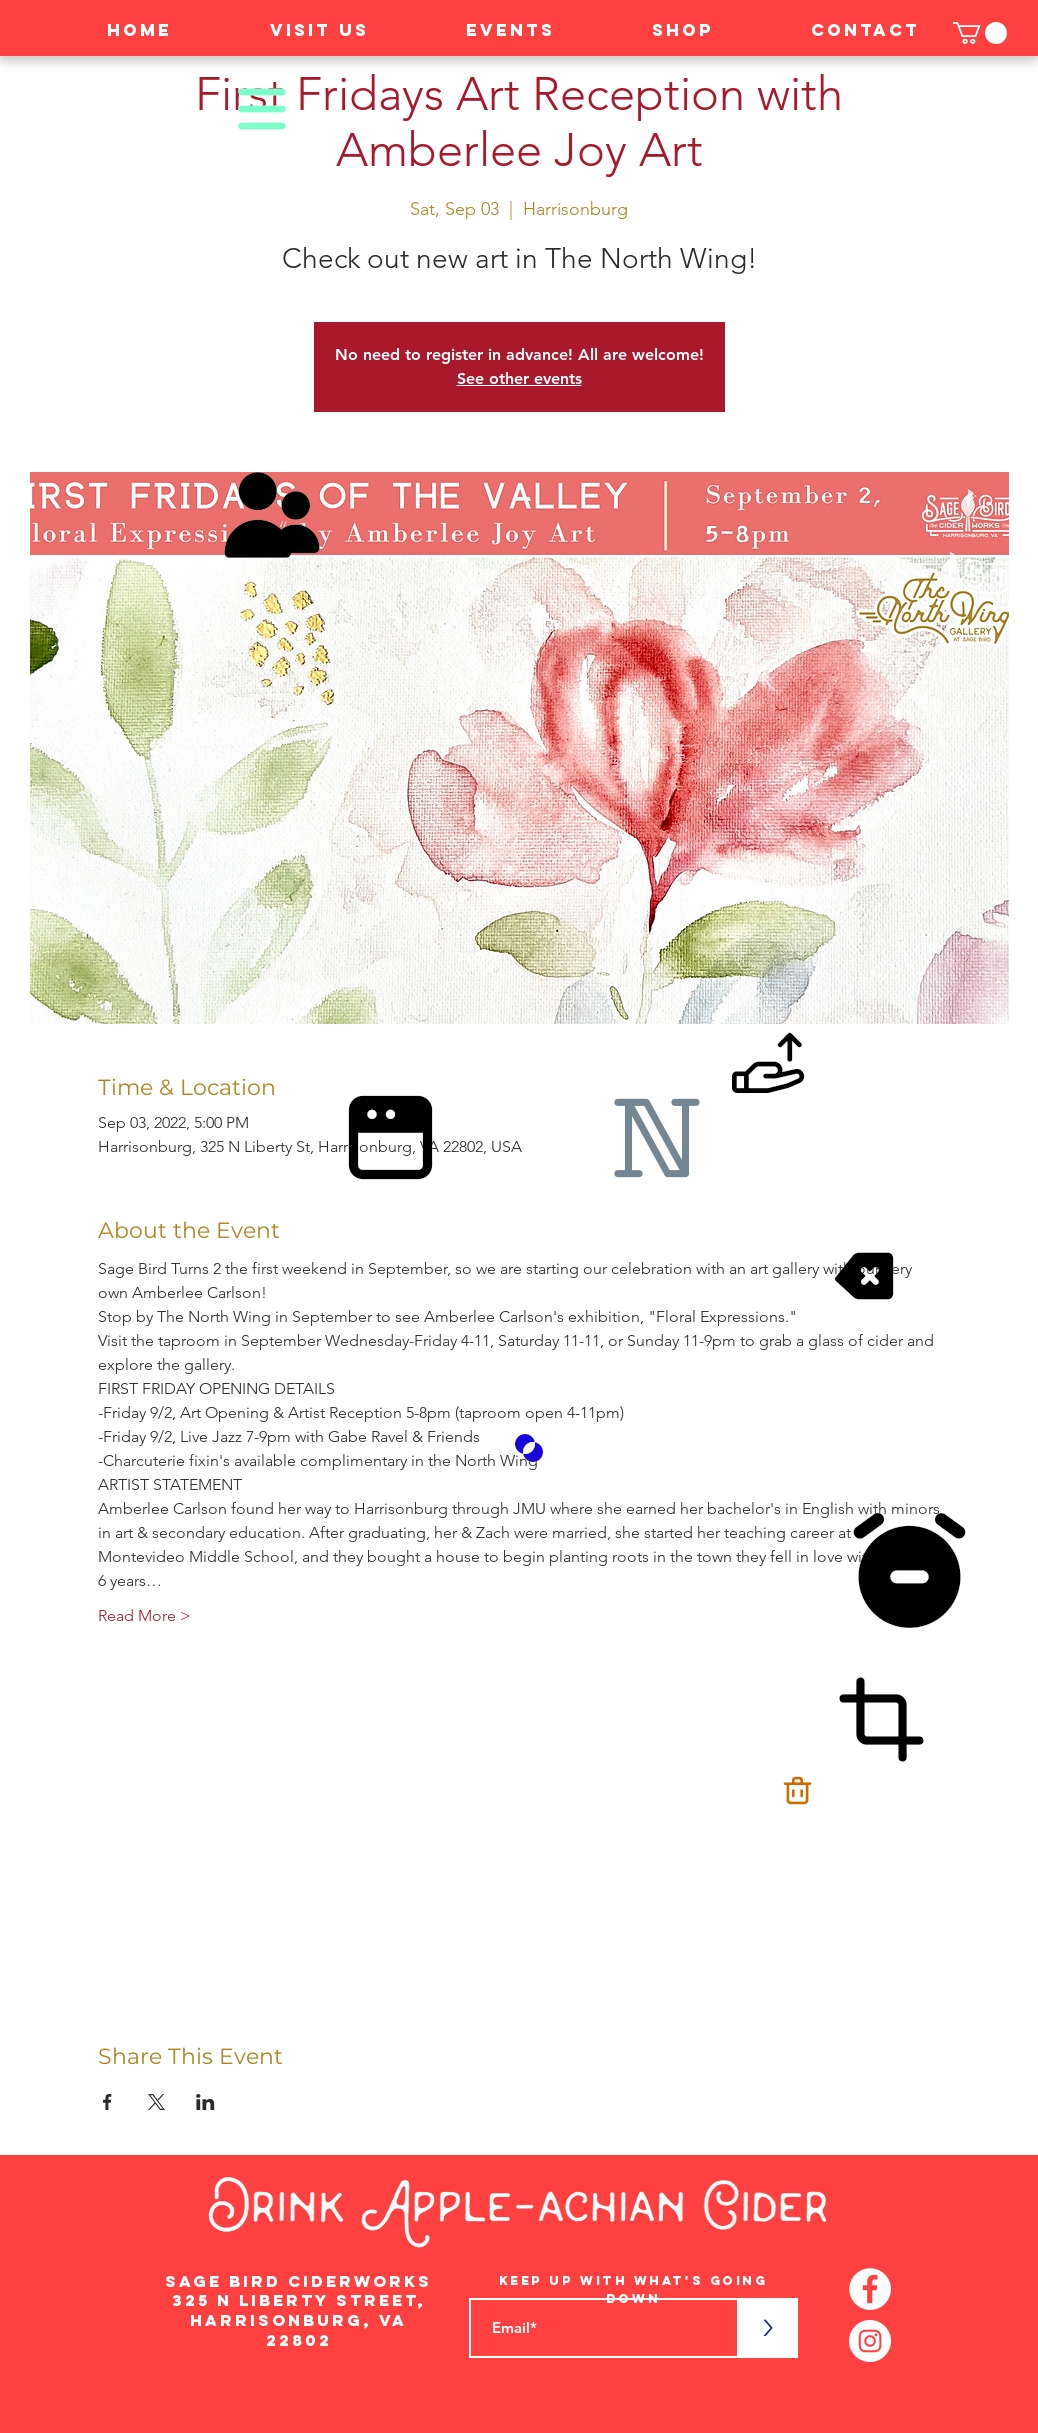 The width and height of the screenshot is (1038, 2433). What do you see at coordinates (770, 1066) in the screenshot?
I see `upload or share from your hand` at bounding box center [770, 1066].